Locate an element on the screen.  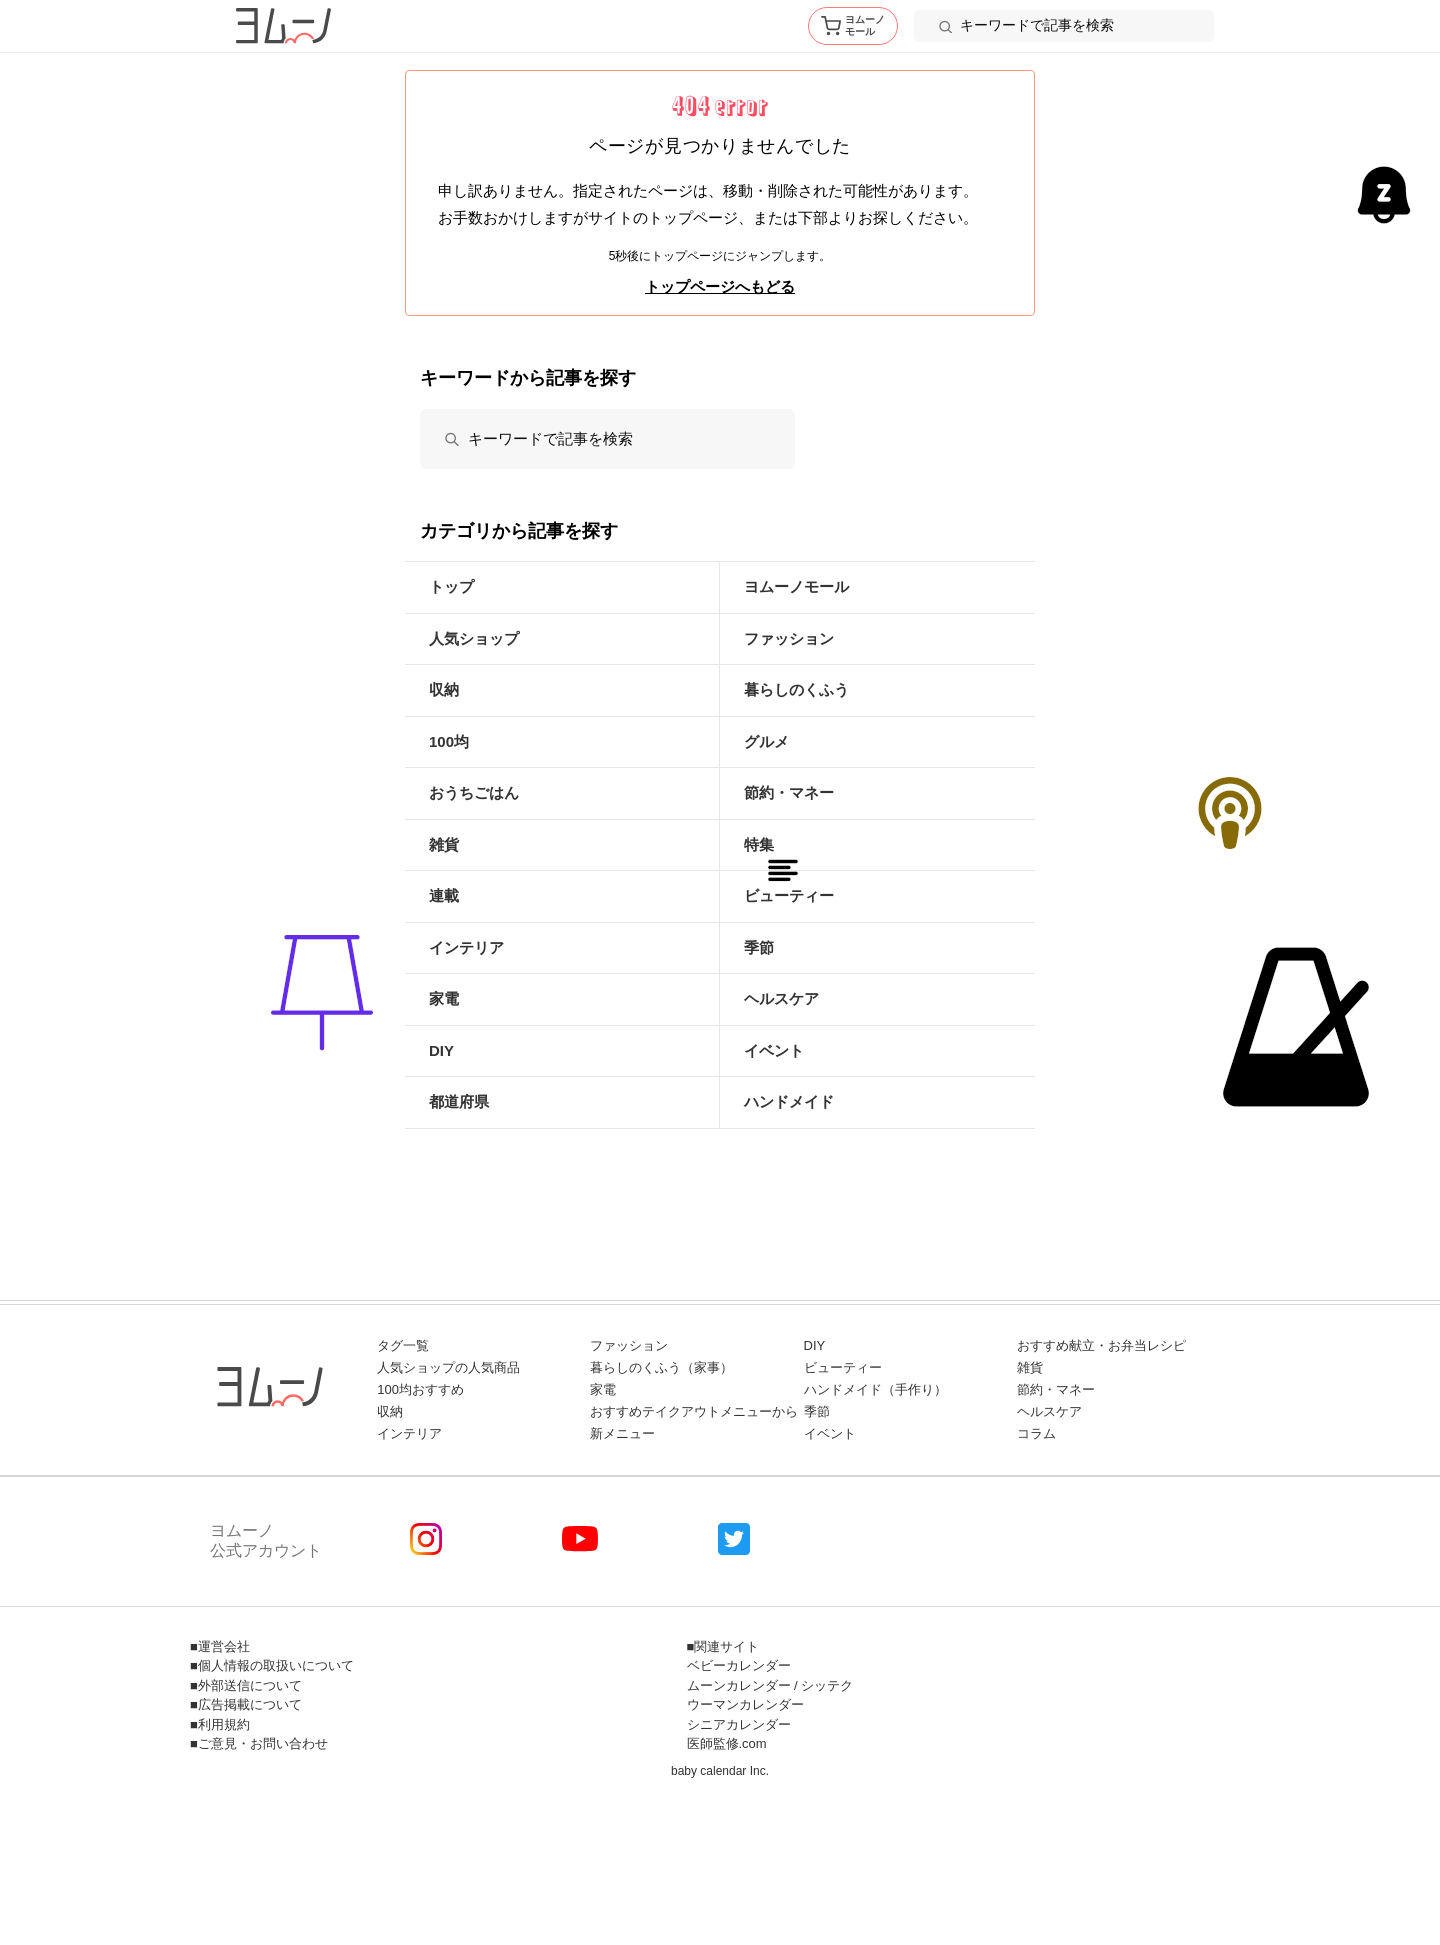
mute notifications or enable do not disturb mode is located at coordinates (1384, 195).